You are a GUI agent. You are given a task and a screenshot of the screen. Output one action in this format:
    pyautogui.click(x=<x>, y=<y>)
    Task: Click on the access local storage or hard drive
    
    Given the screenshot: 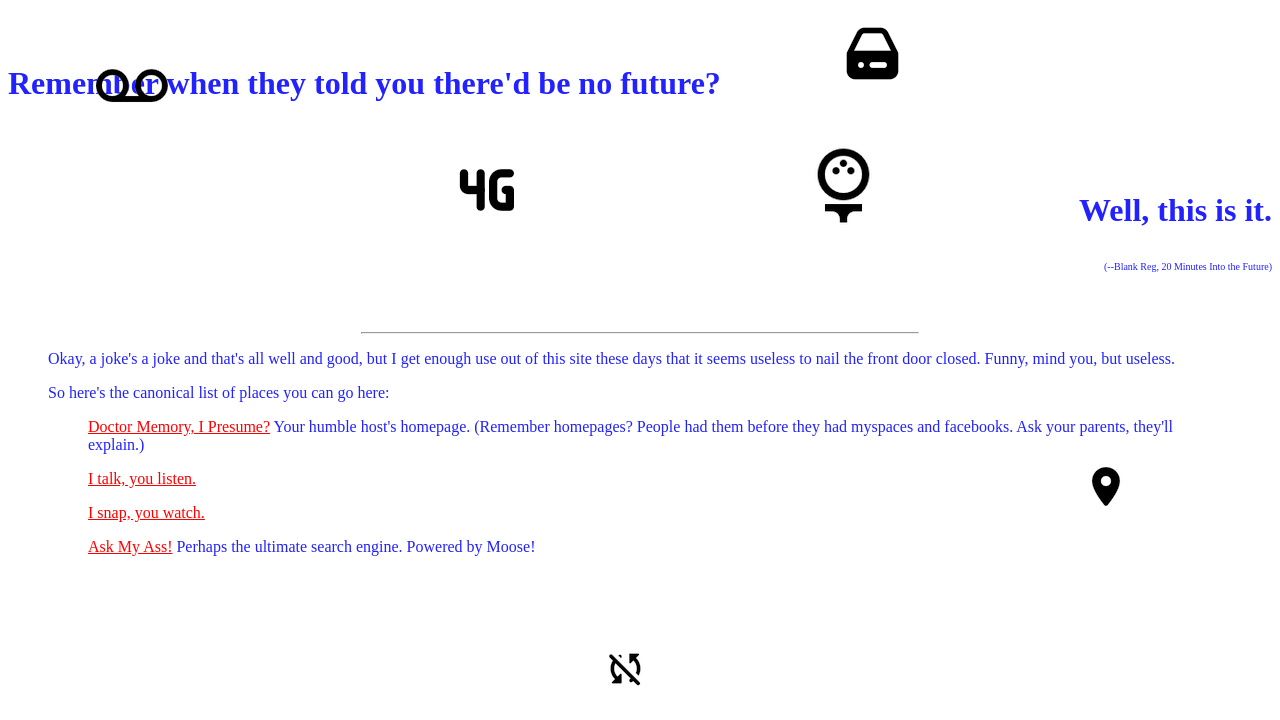 What is the action you would take?
    pyautogui.click(x=872, y=53)
    